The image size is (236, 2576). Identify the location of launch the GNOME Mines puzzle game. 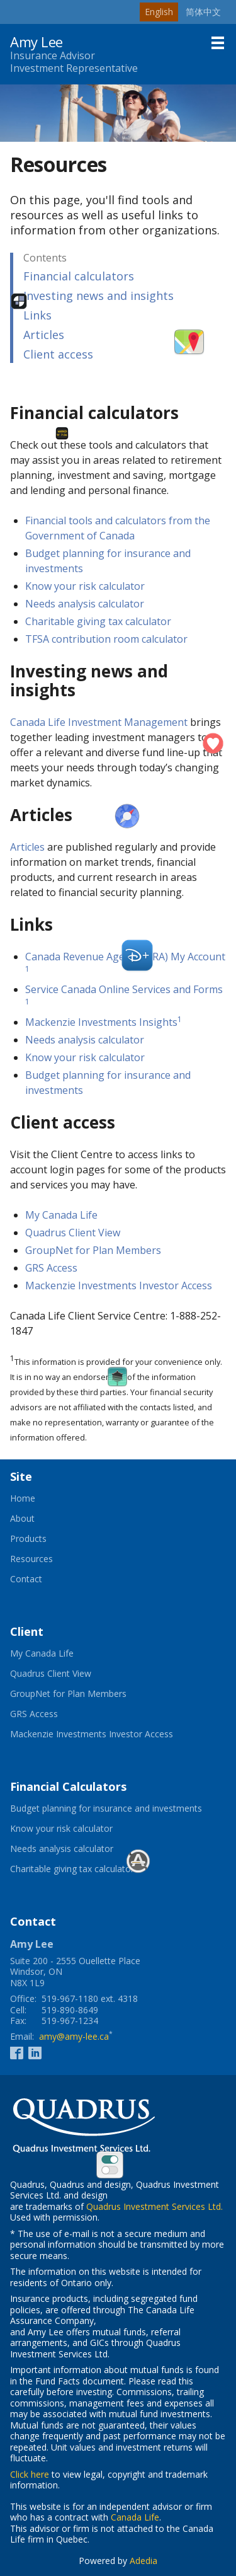
(117, 1376).